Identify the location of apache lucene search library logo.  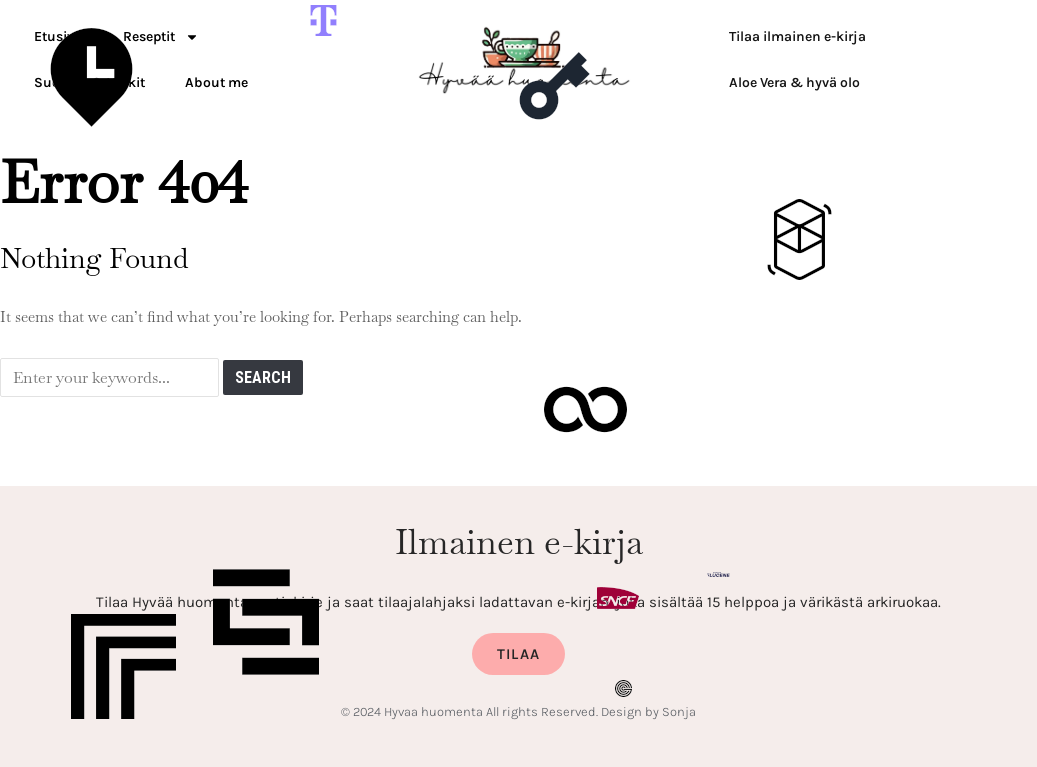
(718, 574).